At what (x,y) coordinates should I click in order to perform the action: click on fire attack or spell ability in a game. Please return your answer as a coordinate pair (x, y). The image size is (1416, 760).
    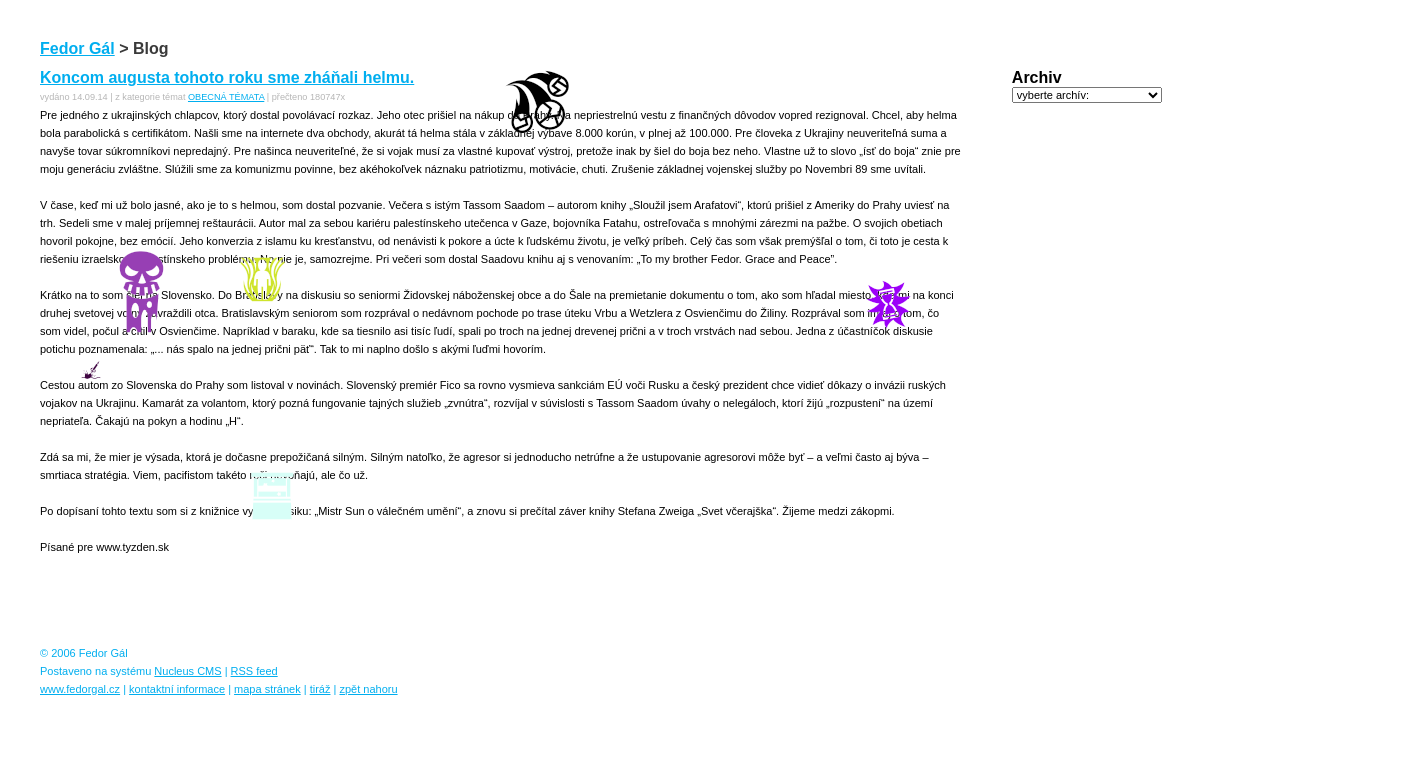
    Looking at the image, I should click on (536, 101).